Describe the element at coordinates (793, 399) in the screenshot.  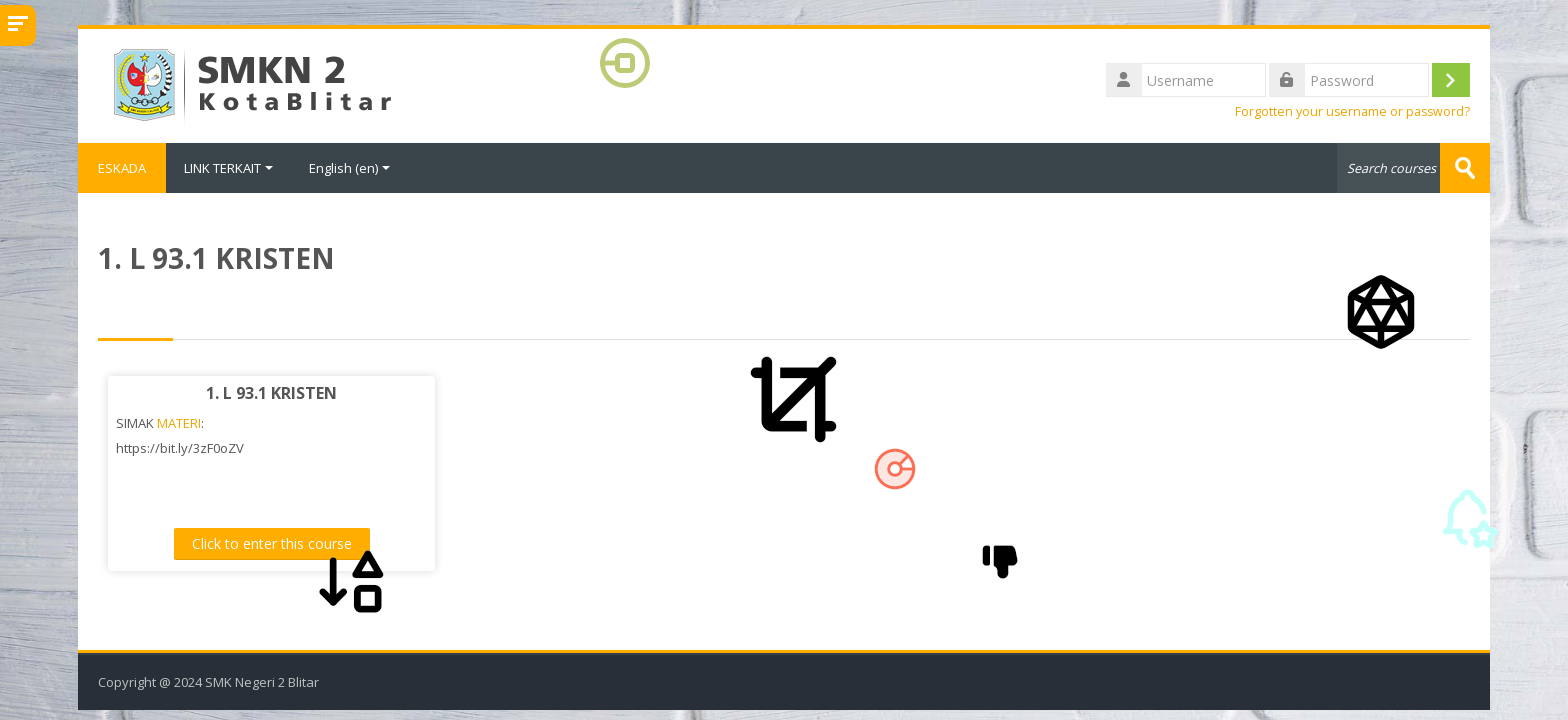
I see `crop an image` at that location.